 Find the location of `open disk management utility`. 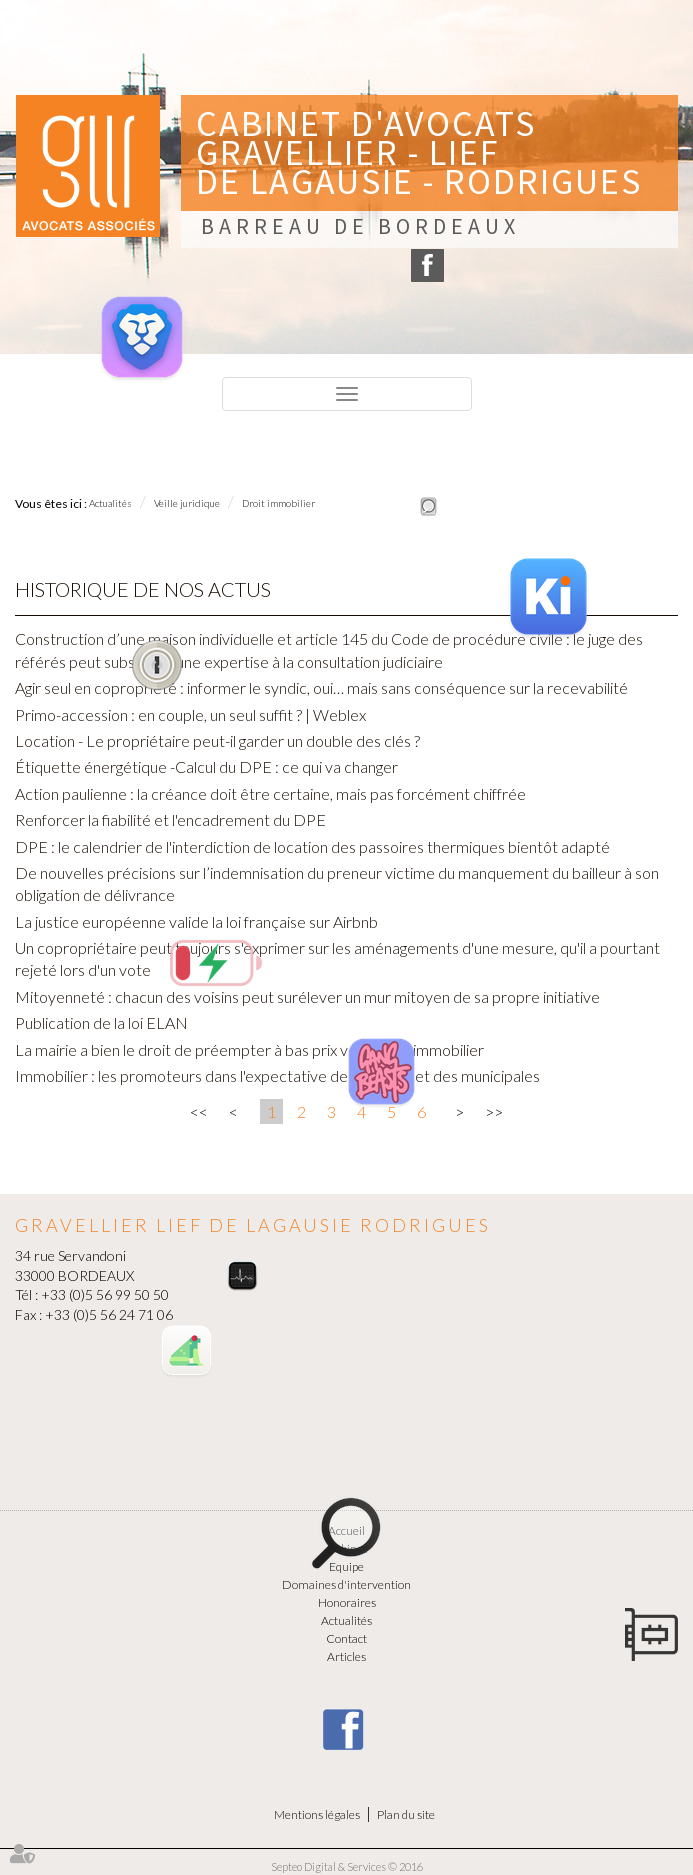

open disk management utility is located at coordinates (428, 506).